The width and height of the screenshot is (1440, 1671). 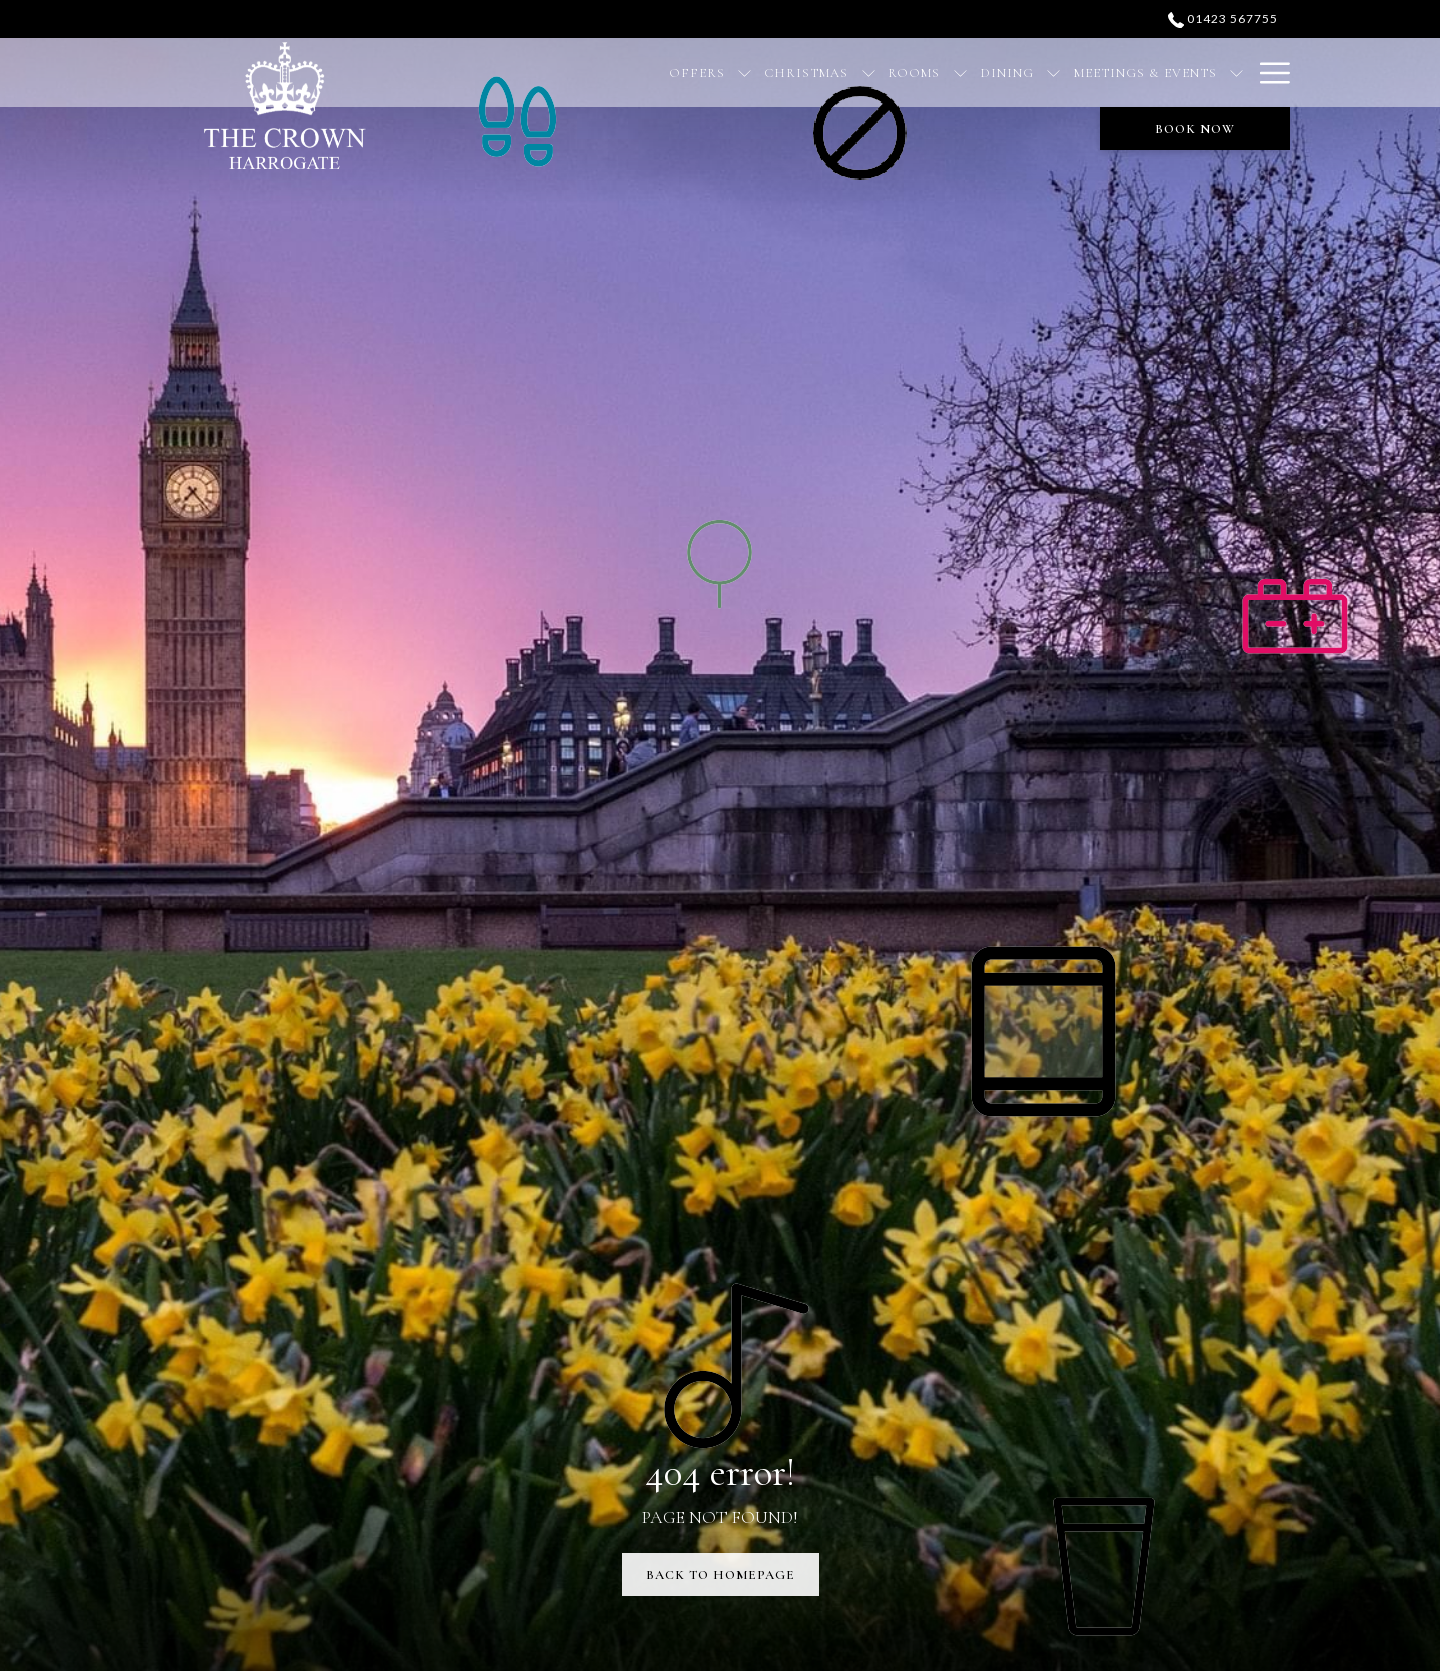 What do you see at coordinates (1295, 620) in the screenshot?
I see `check vehicle battery status` at bounding box center [1295, 620].